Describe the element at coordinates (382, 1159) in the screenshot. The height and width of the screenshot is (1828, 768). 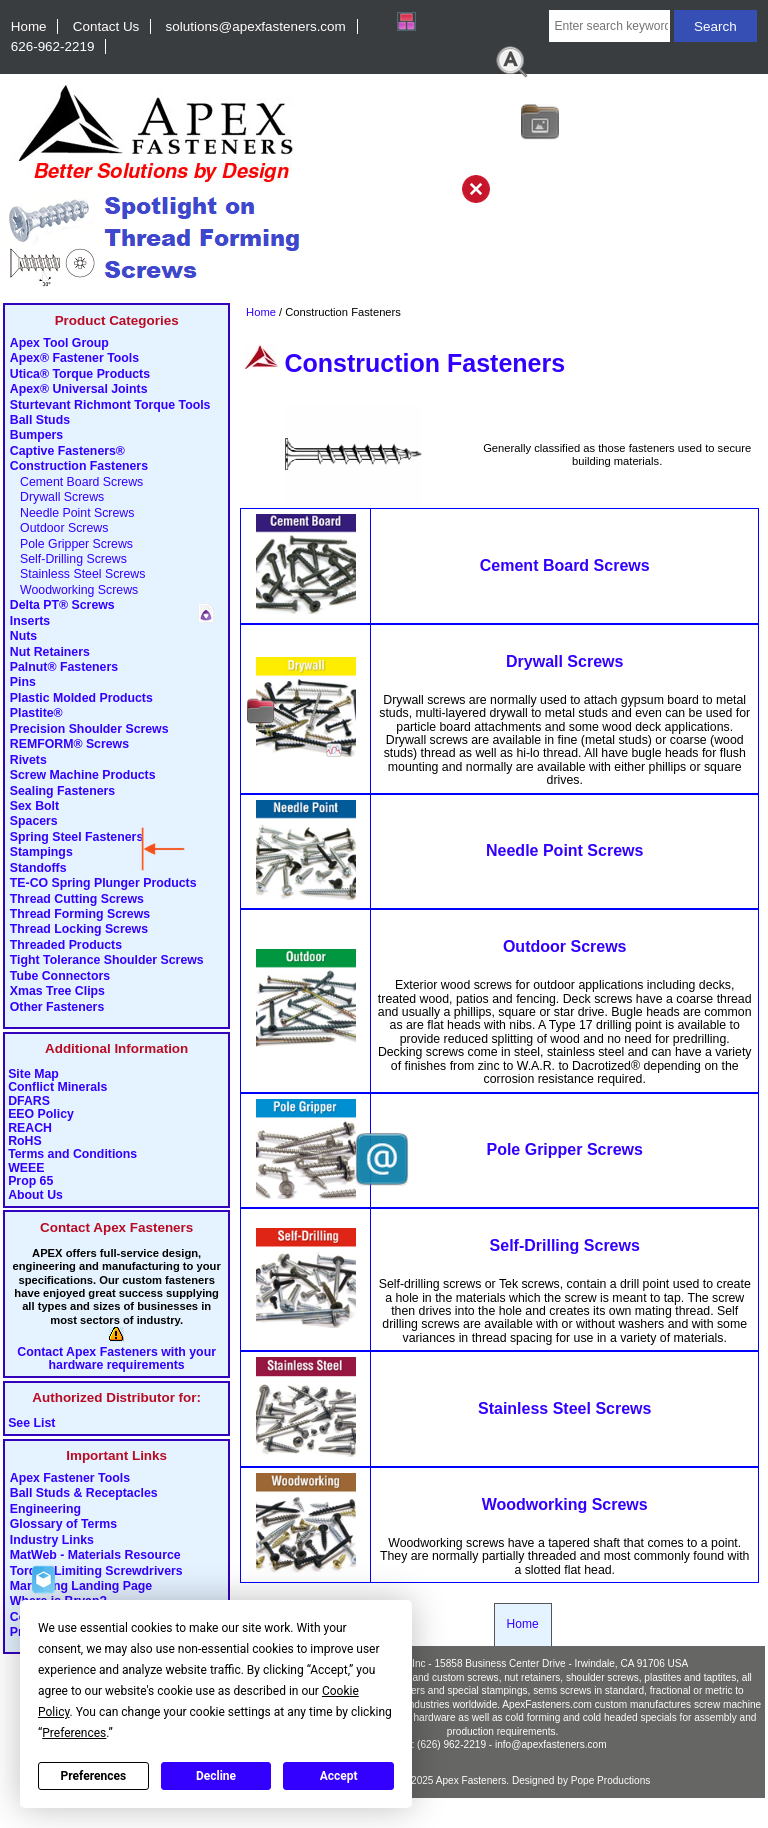
I see `access online accounts settings` at that location.